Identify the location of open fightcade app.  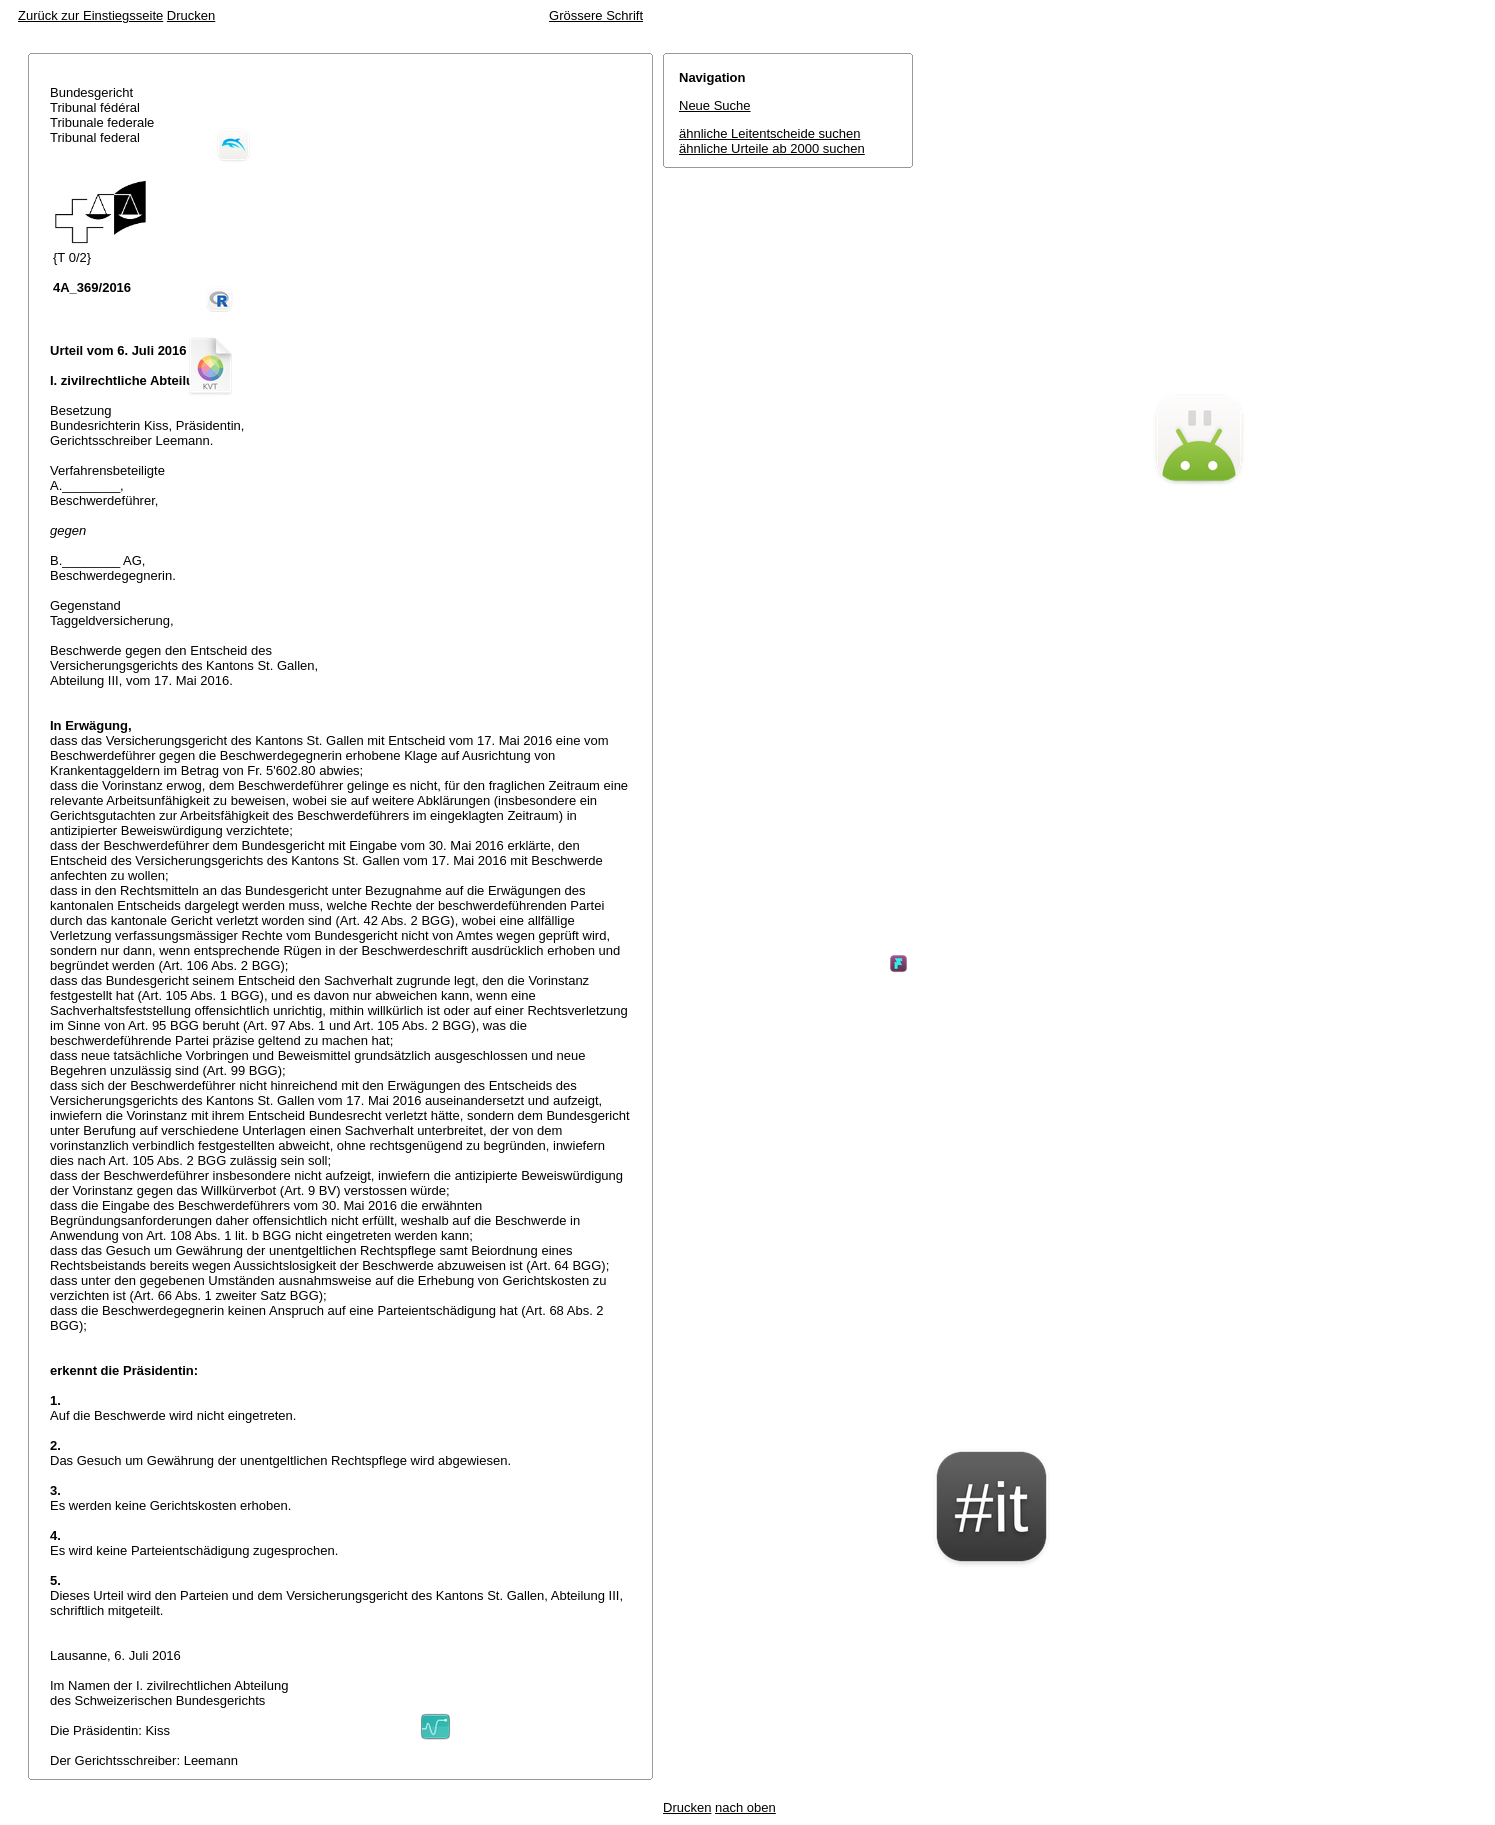
(898, 963).